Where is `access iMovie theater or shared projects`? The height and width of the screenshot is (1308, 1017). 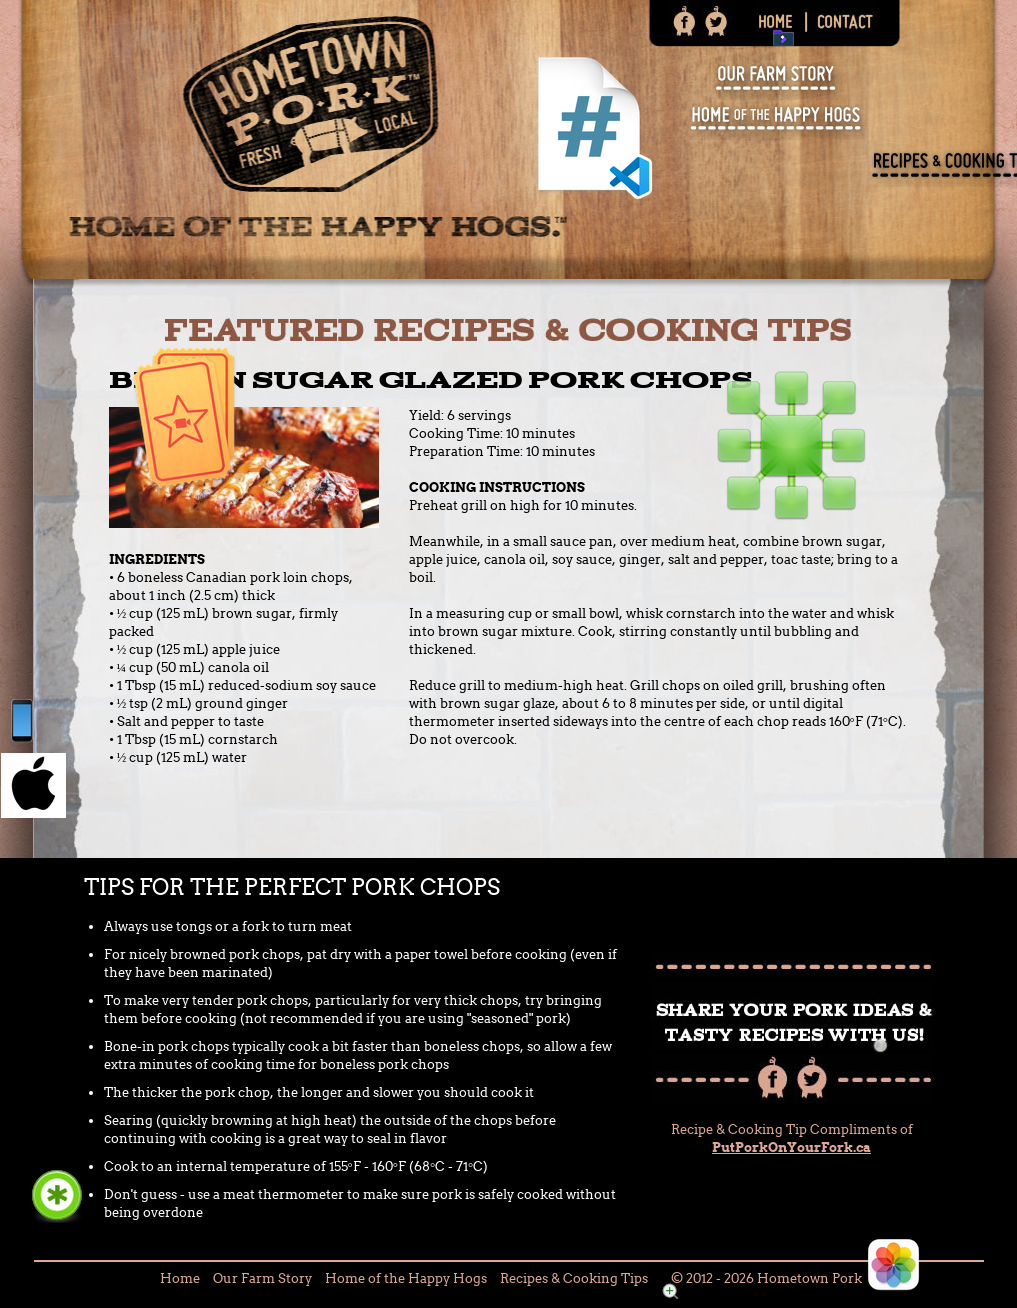
access iMovie theater or shared projects is located at coordinates (190, 419).